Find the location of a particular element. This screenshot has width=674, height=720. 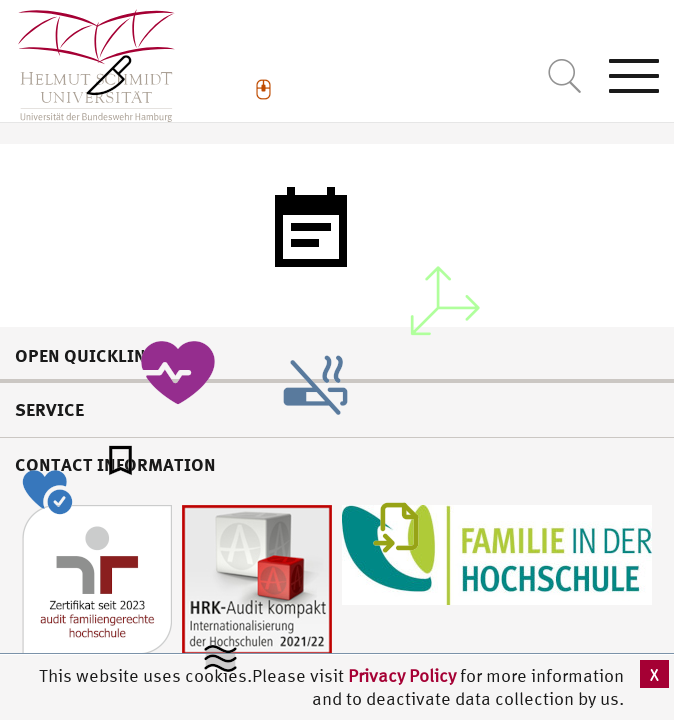

indicates water or aquatic features is located at coordinates (220, 658).